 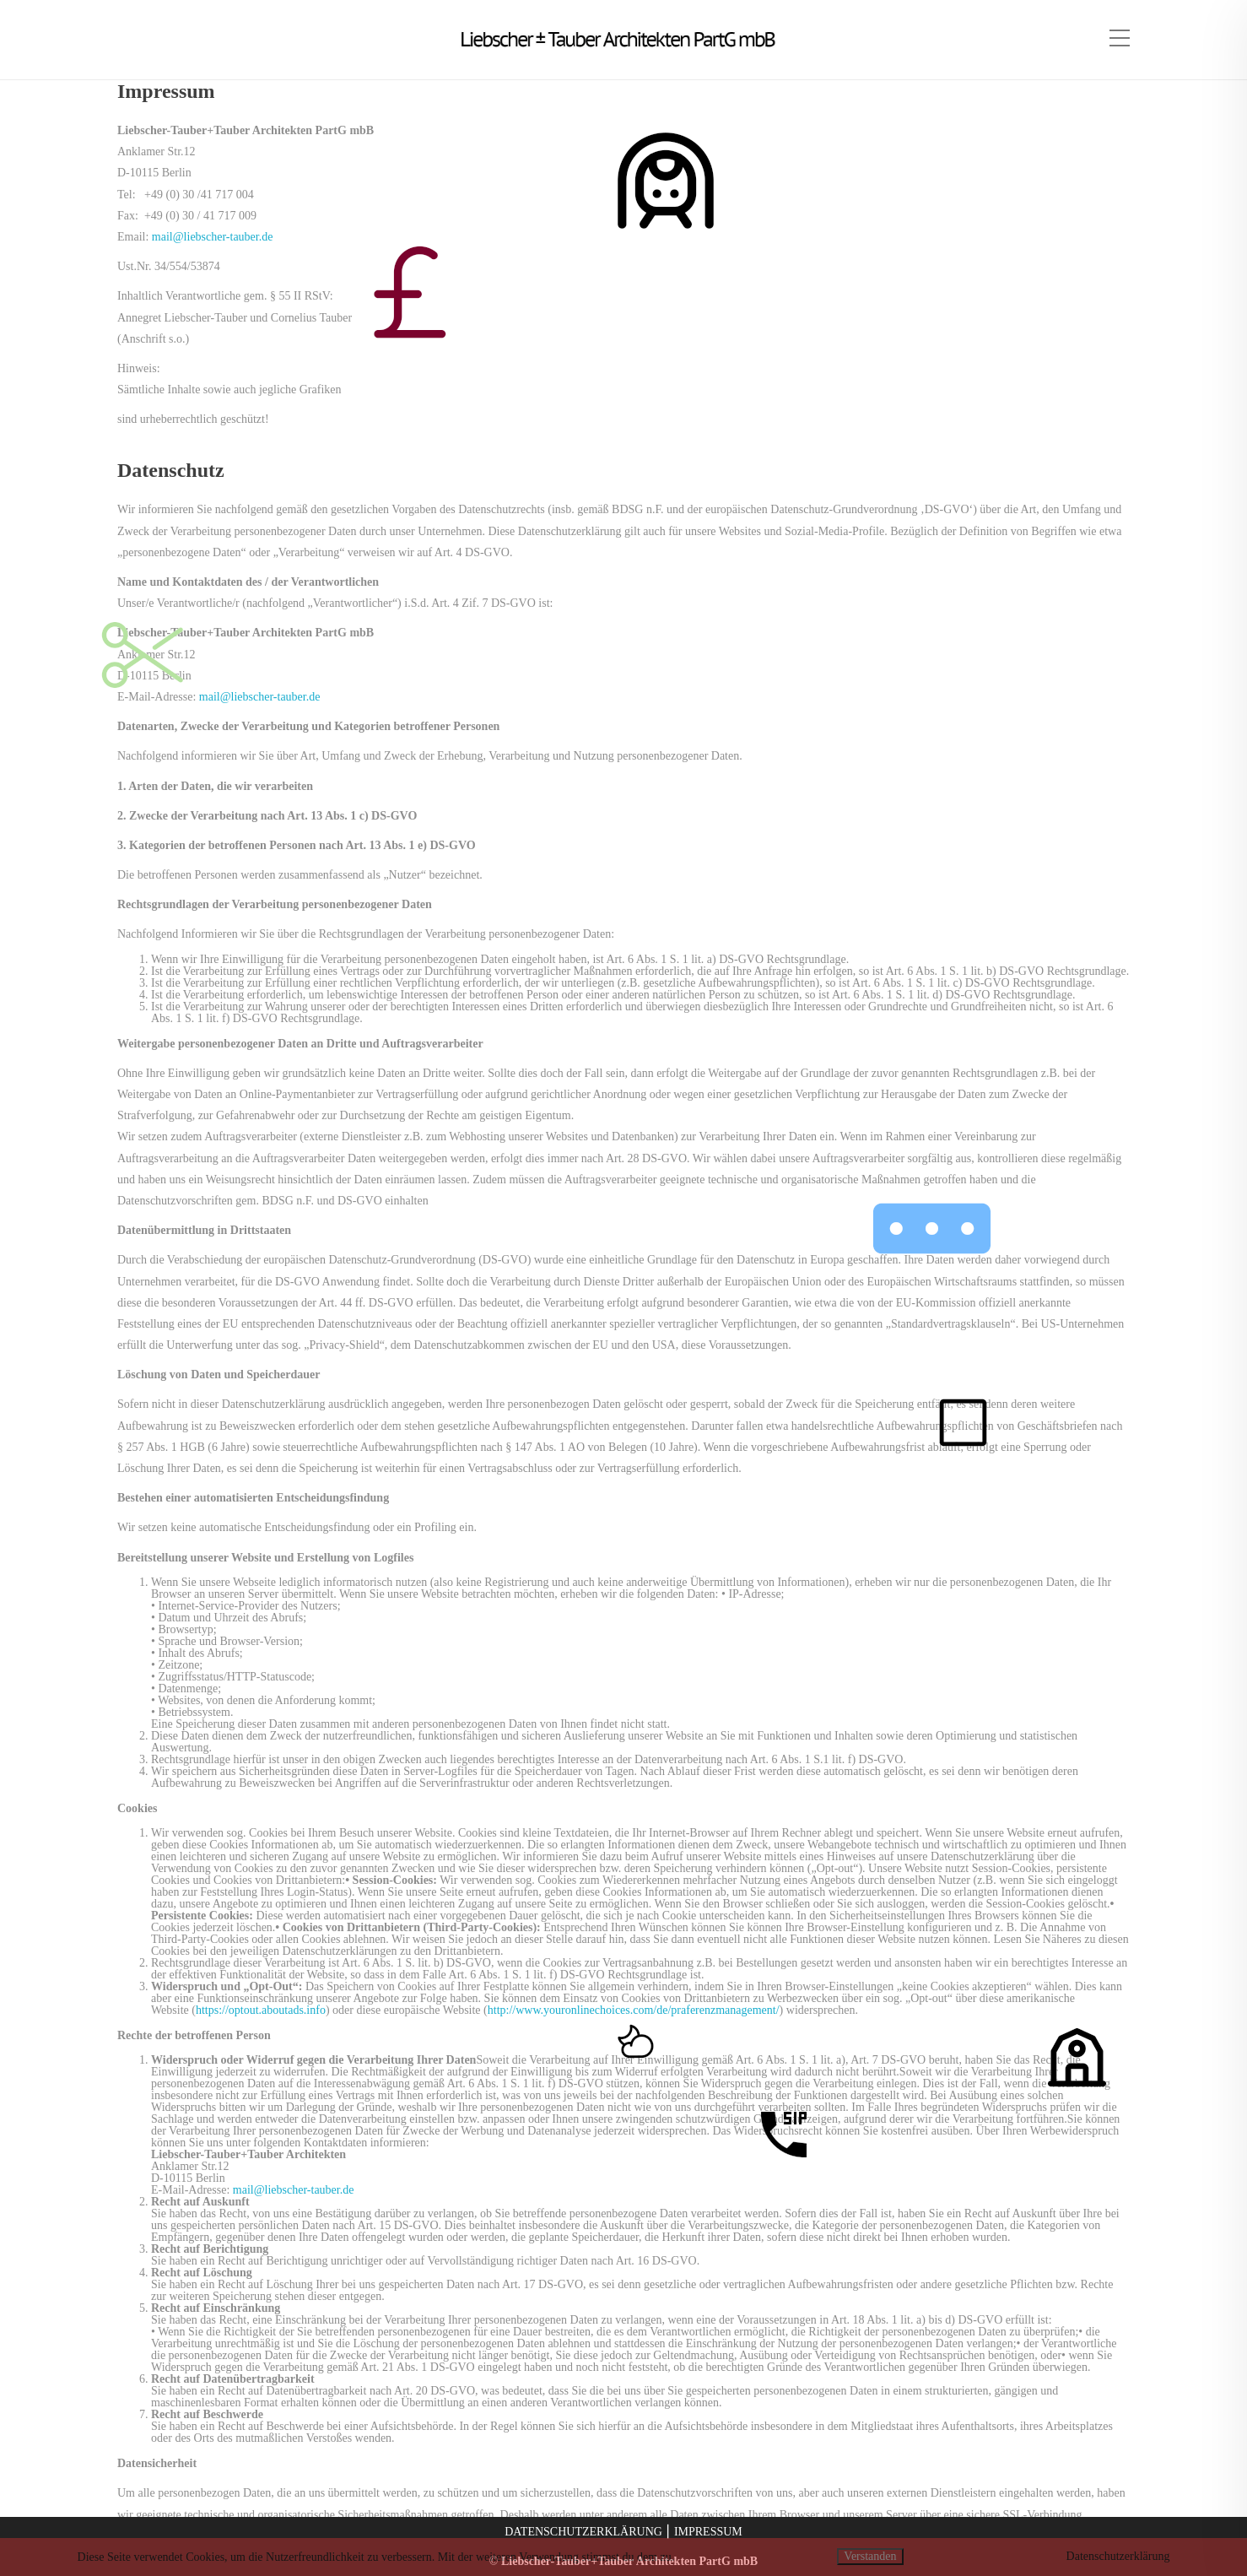 What do you see at coordinates (931, 1228) in the screenshot?
I see `open more options menu` at bounding box center [931, 1228].